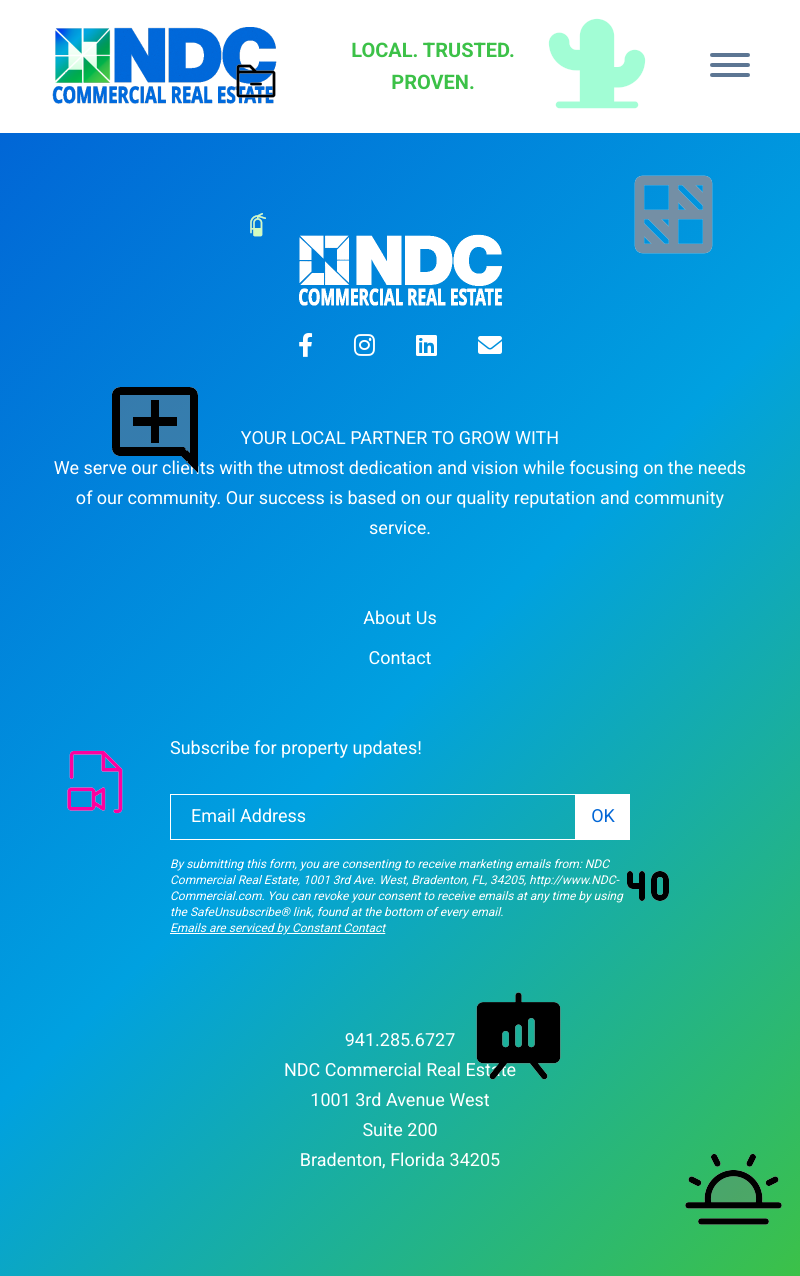 The image size is (800, 1276). What do you see at coordinates (256, 81) in the screenshot?
I see `remove a file or item from this folder` at bounding box center [256, 81].